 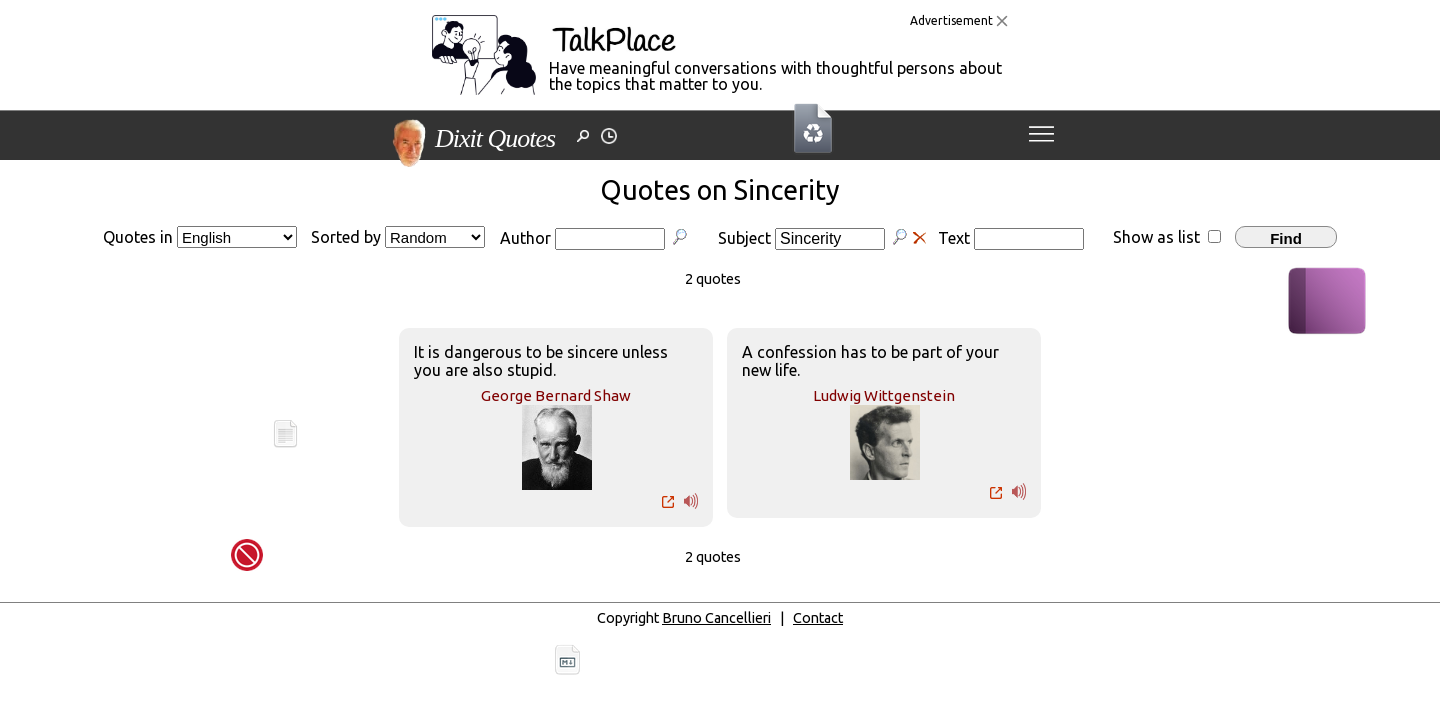 I want to click on a file marked for deletion, so click(x=813, y=129).